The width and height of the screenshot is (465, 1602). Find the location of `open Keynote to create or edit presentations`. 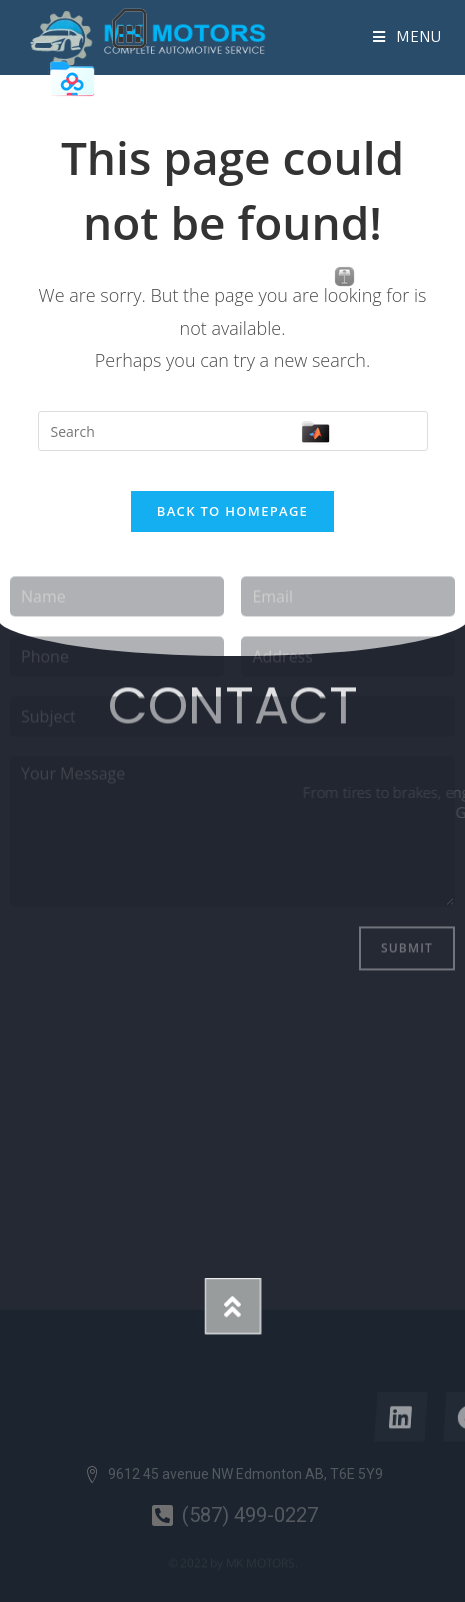

open Keynote to create or edit presentations is located at coordinates (344, 276).